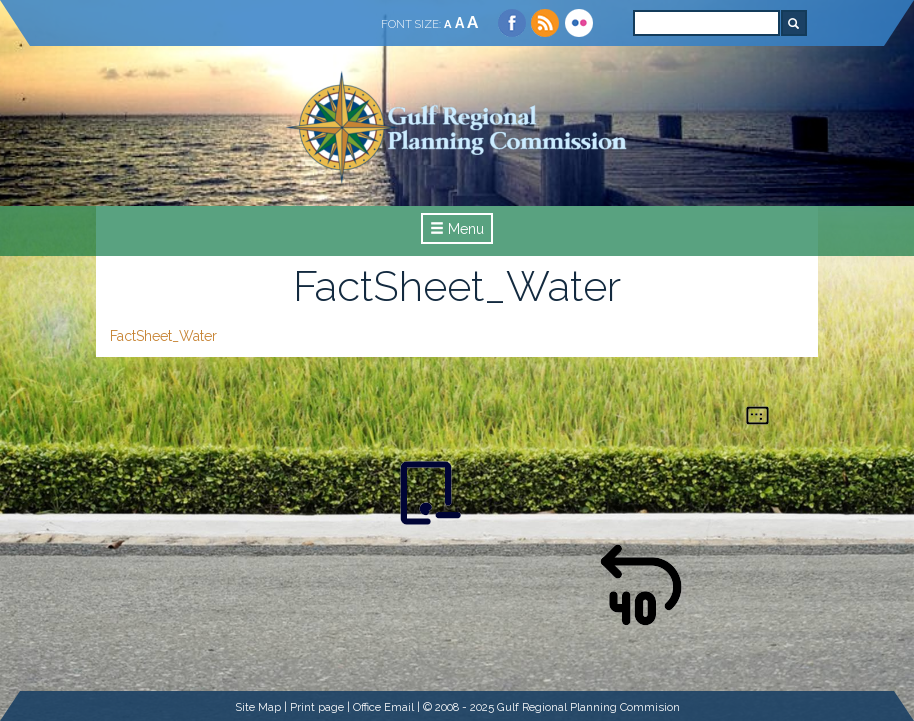 The image size is (914, 721). What do you see at coordinates (426, 493) in the screenshot?
I see `remove a tablet device` at bounding box center [426, 493].